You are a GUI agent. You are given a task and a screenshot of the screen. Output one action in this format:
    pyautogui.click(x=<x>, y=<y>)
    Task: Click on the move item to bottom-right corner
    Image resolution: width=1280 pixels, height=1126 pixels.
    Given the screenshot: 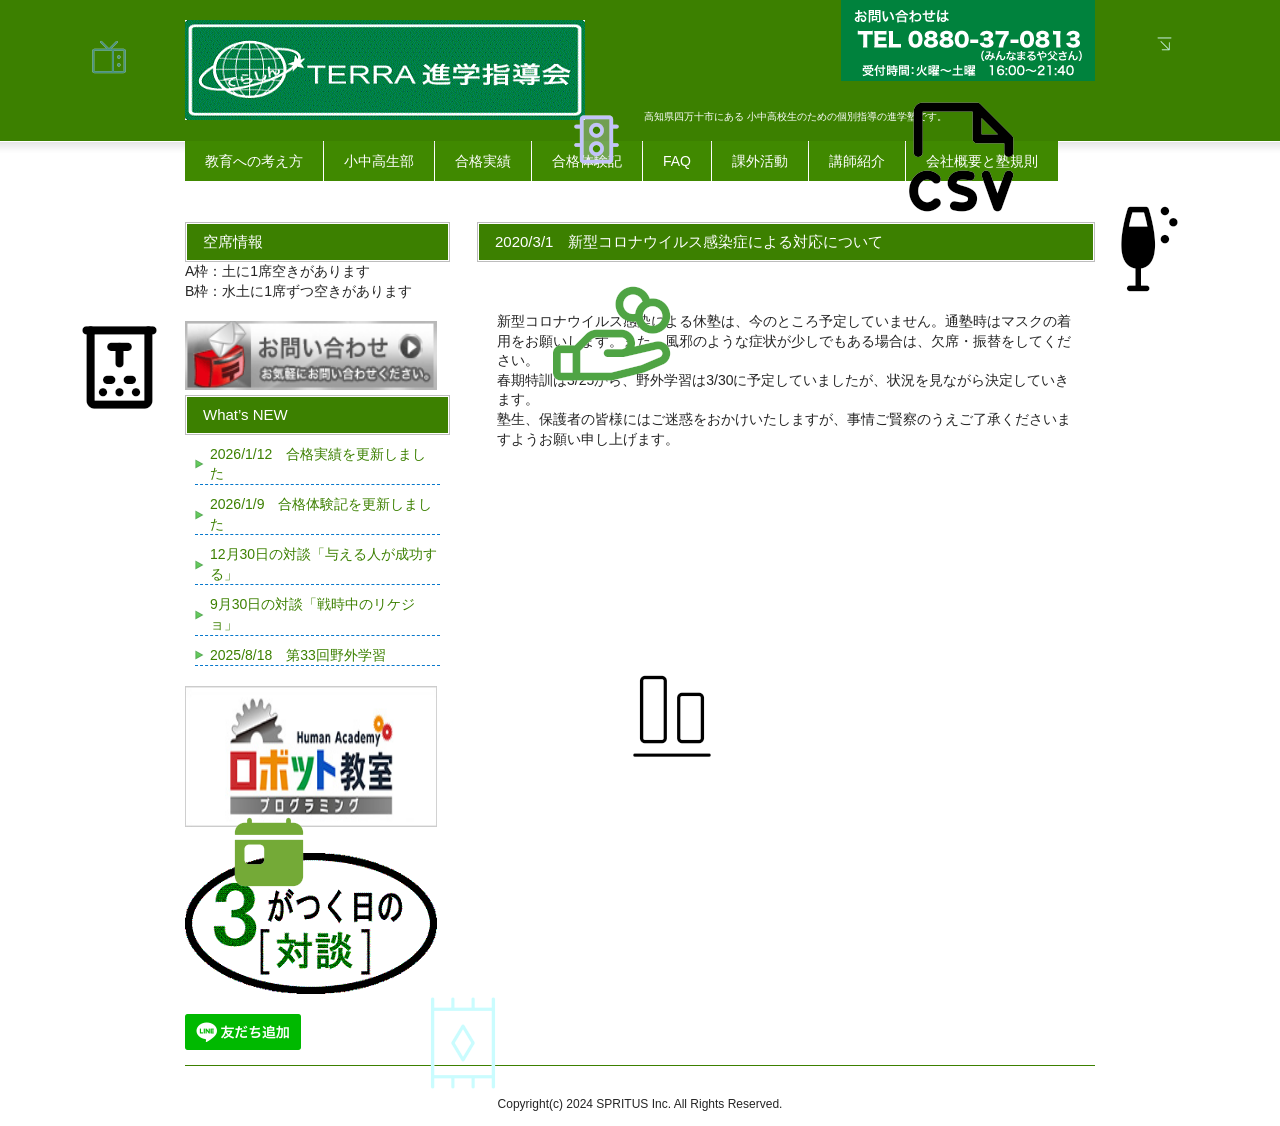 What is the action you would take?
    pyautogui.click(x=1164, y=44)
    